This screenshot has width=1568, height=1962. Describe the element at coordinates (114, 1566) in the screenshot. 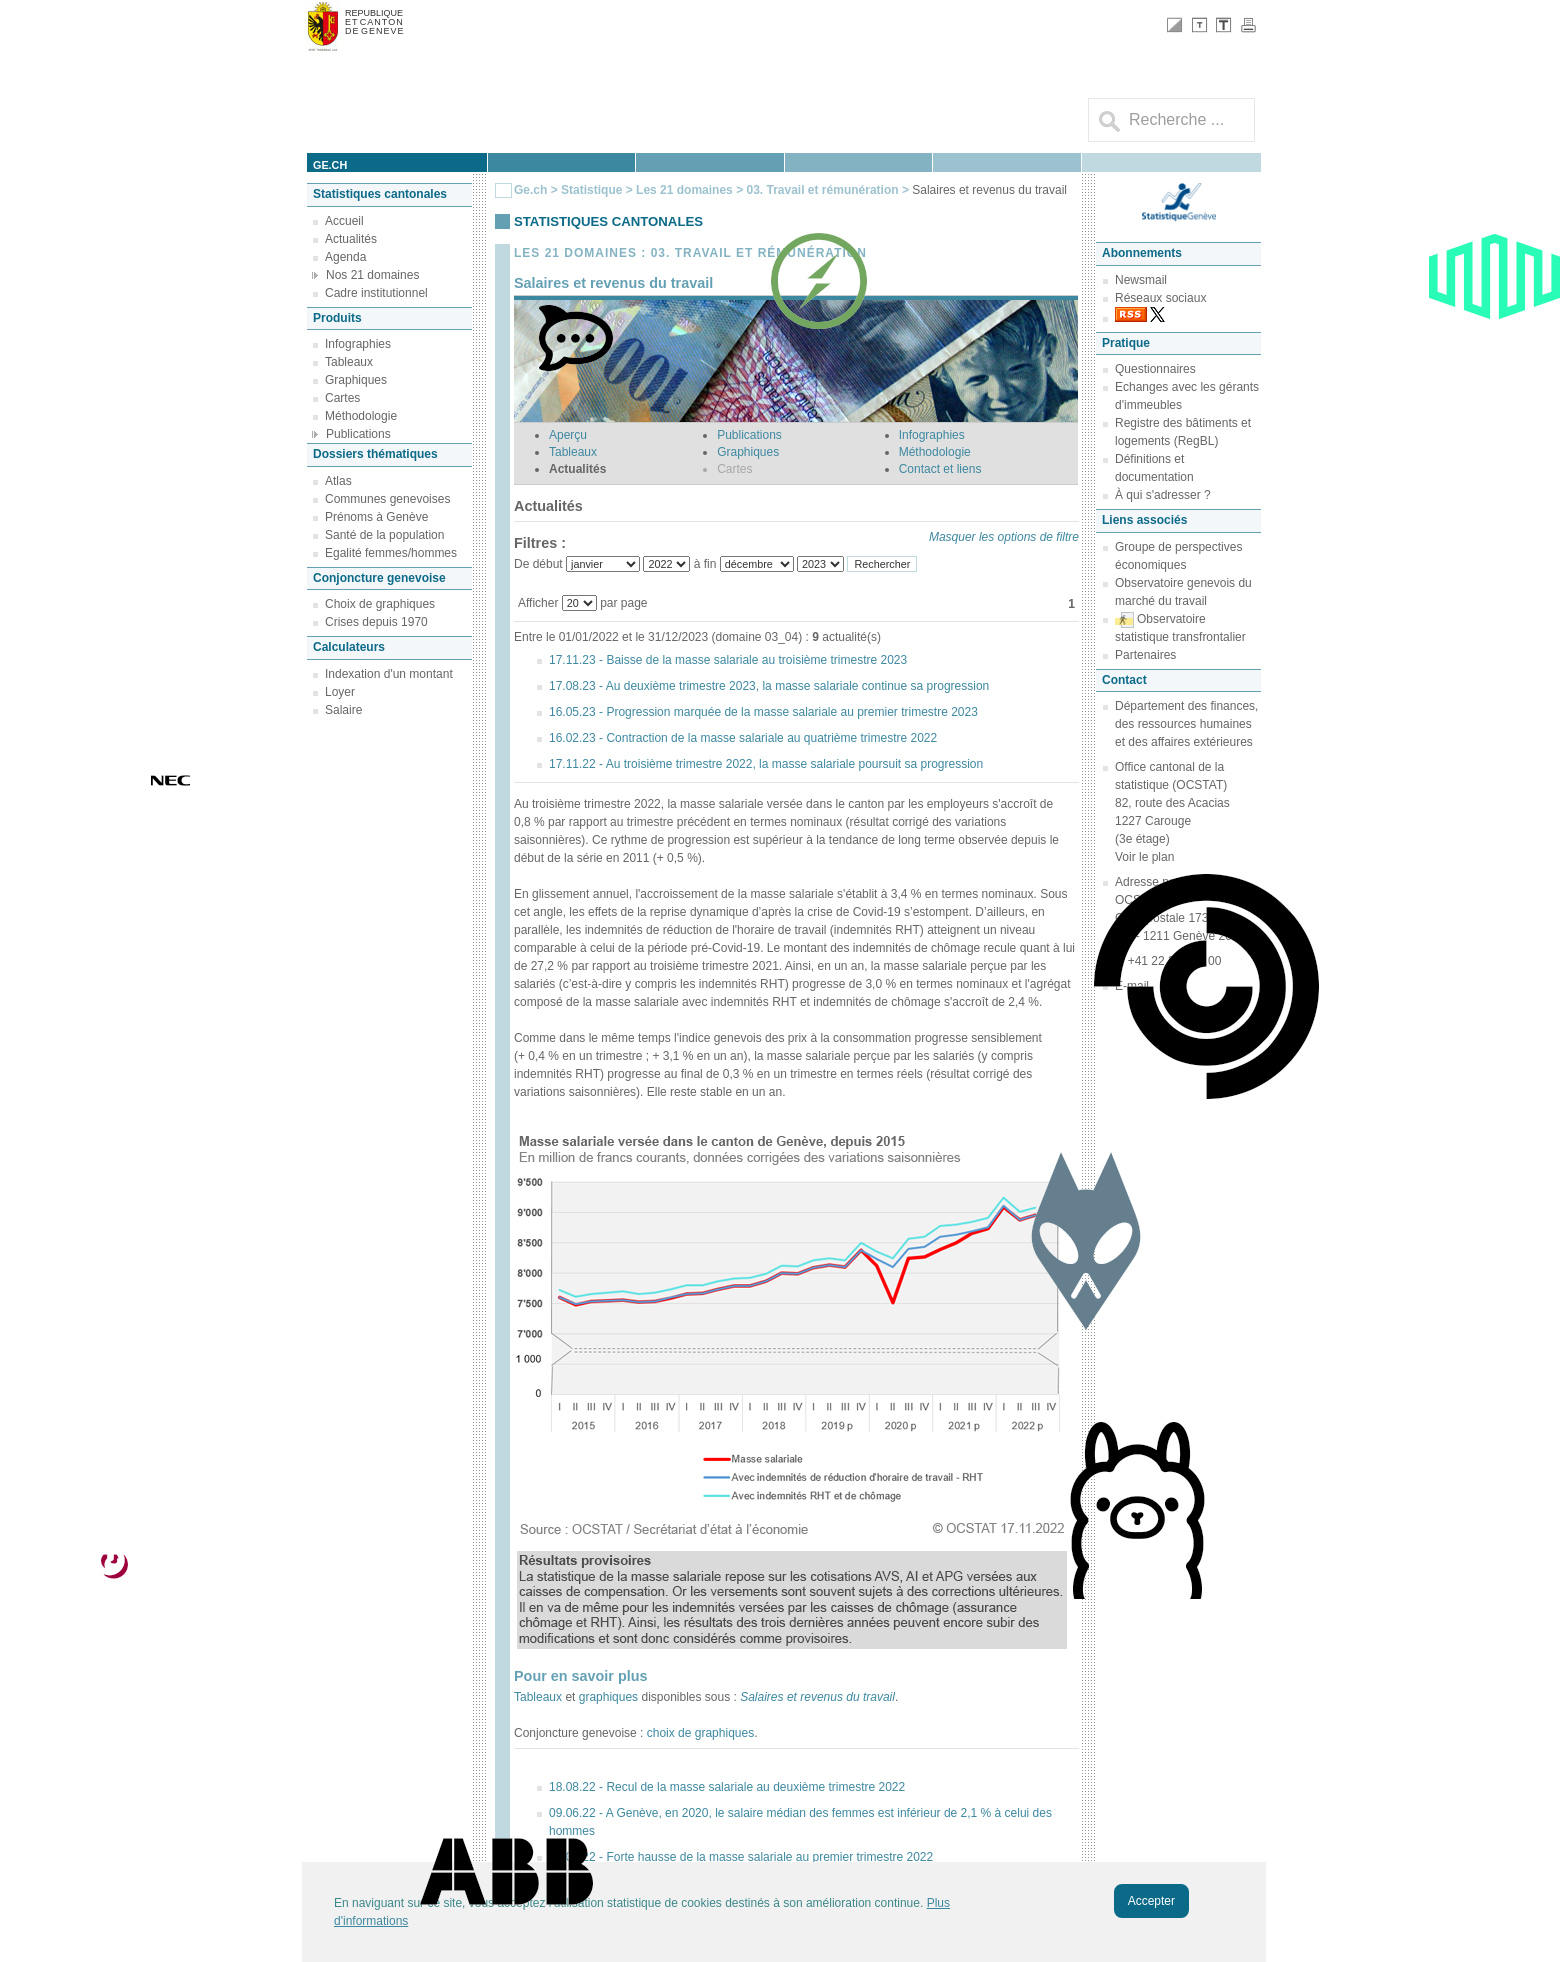

I see `visit genius lyrics website` at that location.